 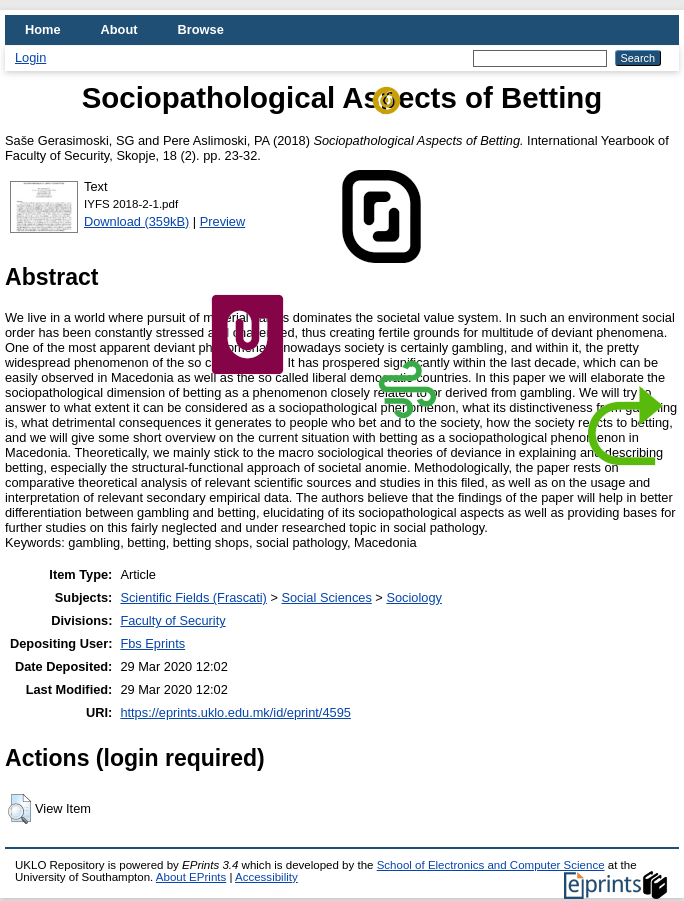 What do you see at coordinates (381, 216) in the screenshot?
I see `Scaleway cloud services logo` at bounding box center [381, 216].